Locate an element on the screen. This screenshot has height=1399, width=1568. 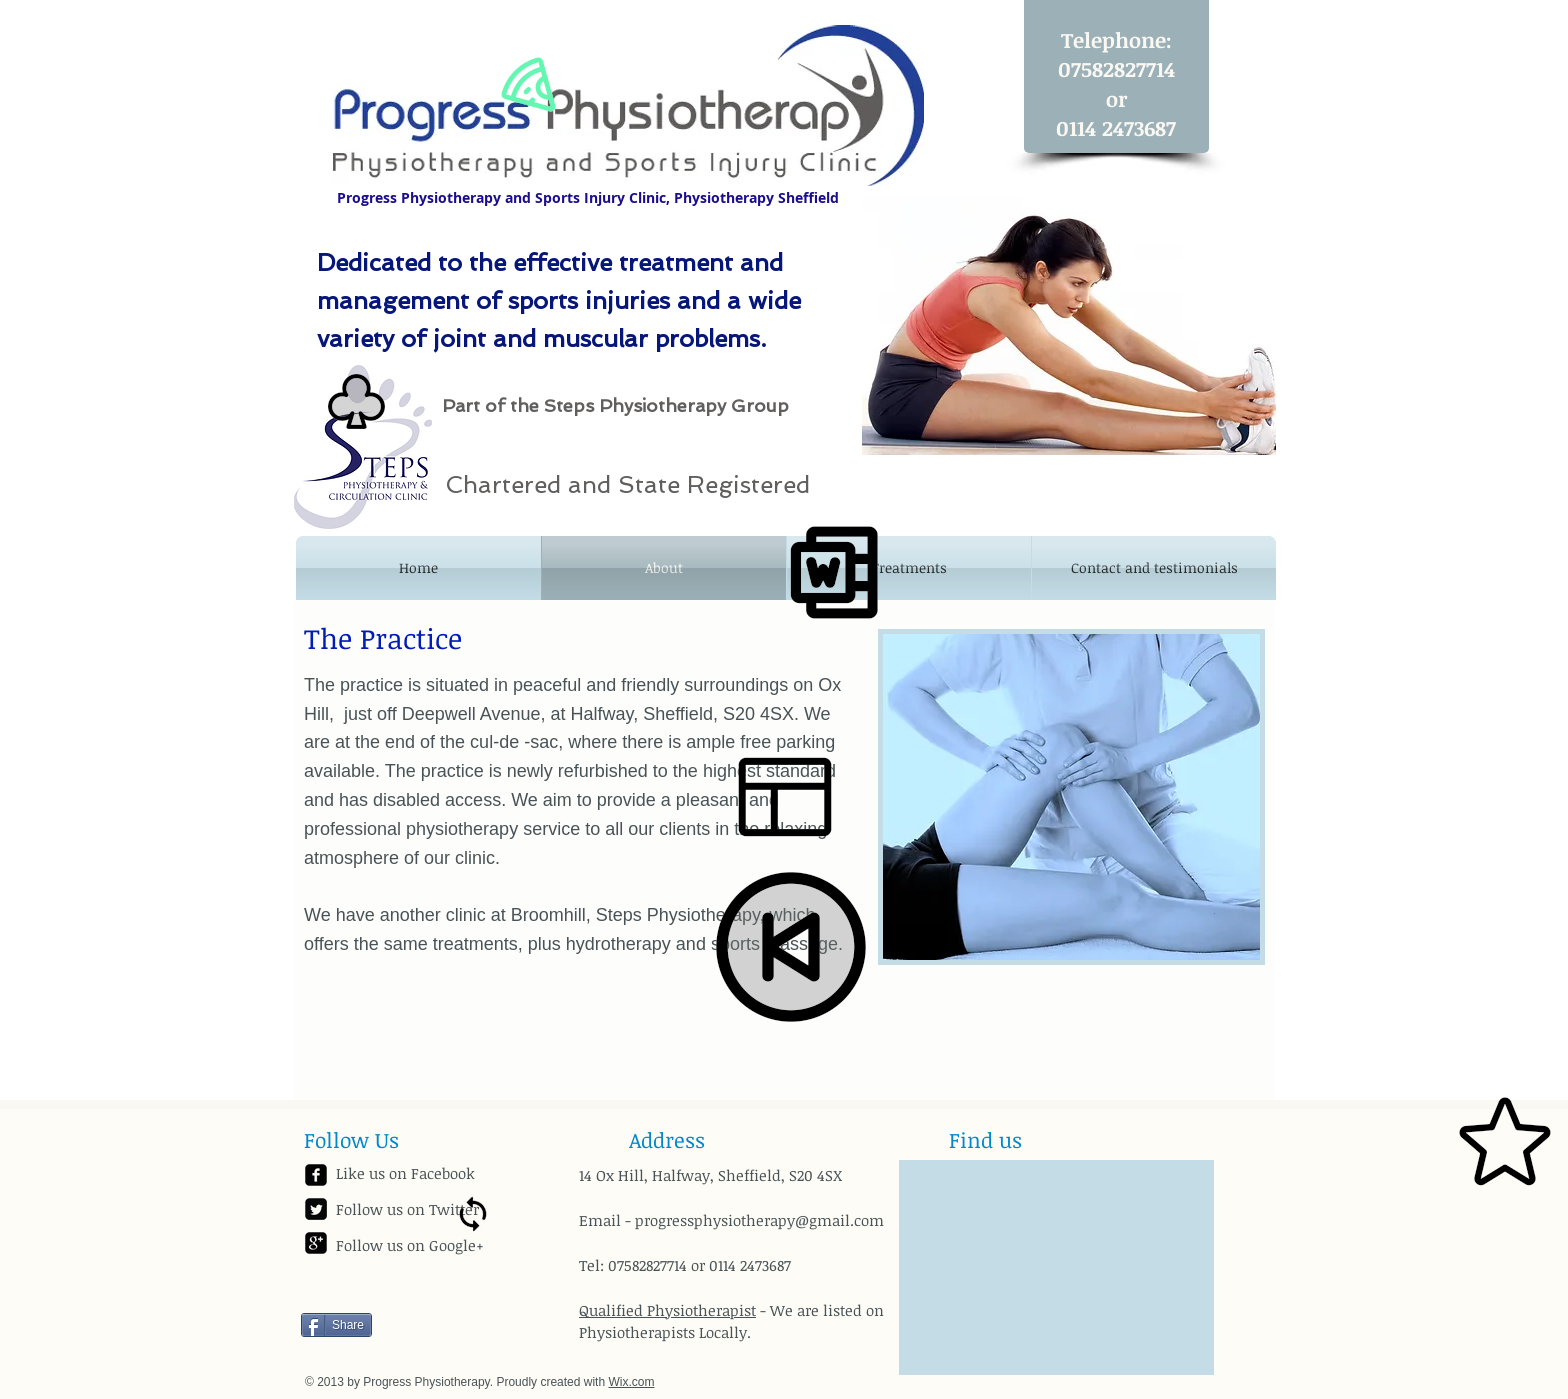
open Microsoft Word is located at coordinates (838, 572).